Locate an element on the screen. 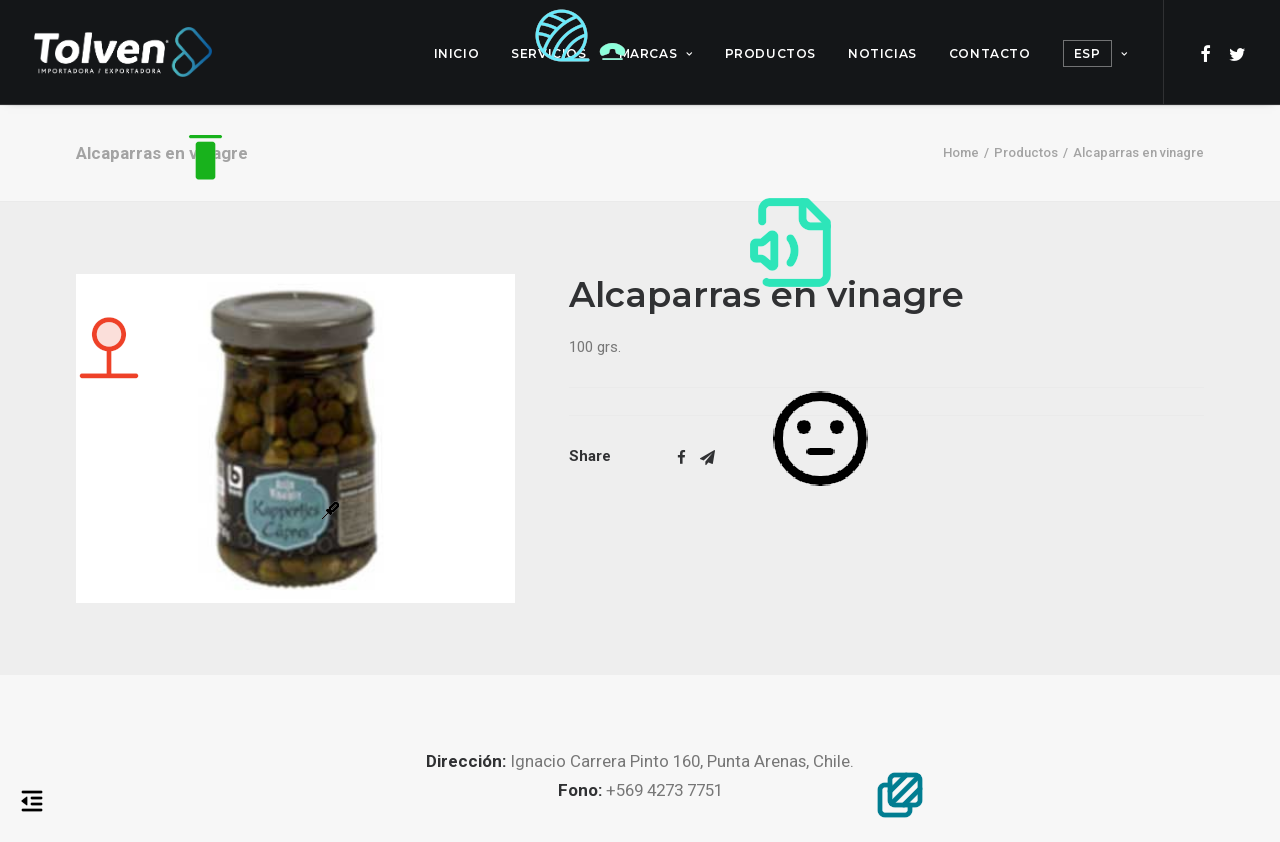  align object to top edge is located at coordinates (205, 156).